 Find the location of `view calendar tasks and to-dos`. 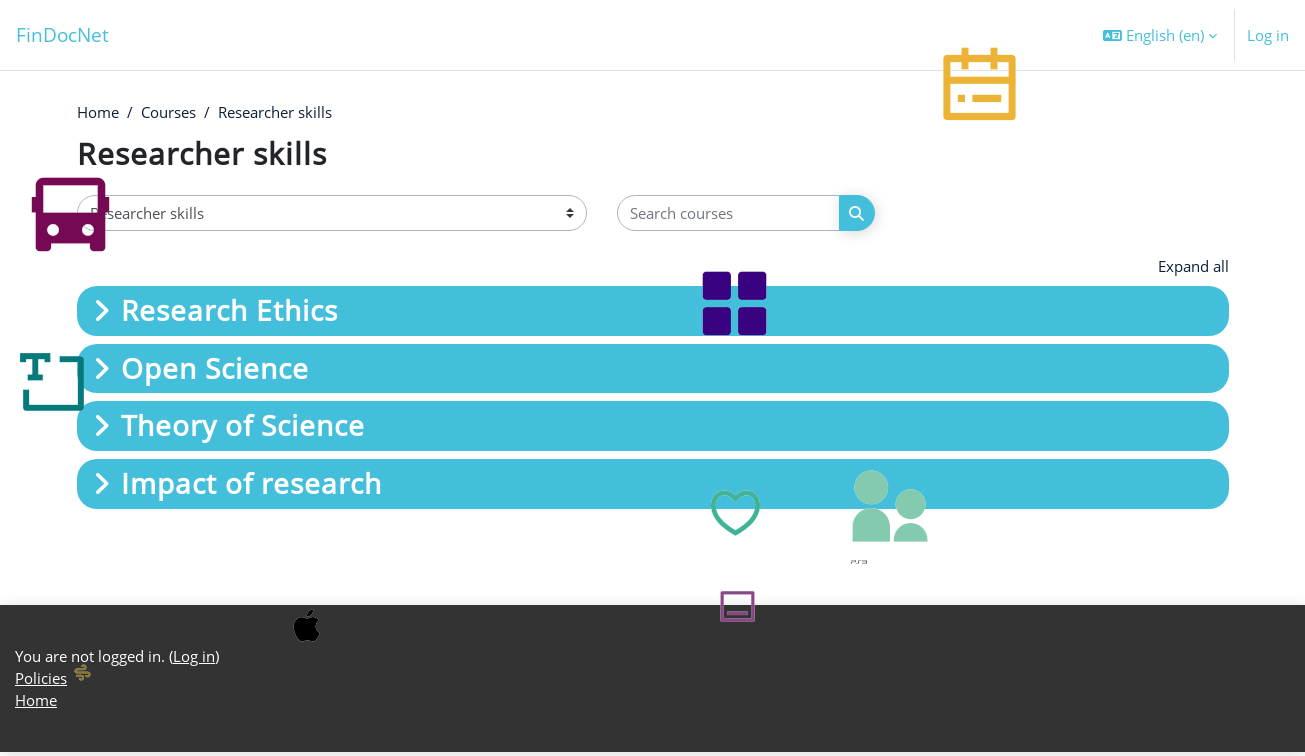

view calendar tasks and to-dos is located at coordinates (979, 87).